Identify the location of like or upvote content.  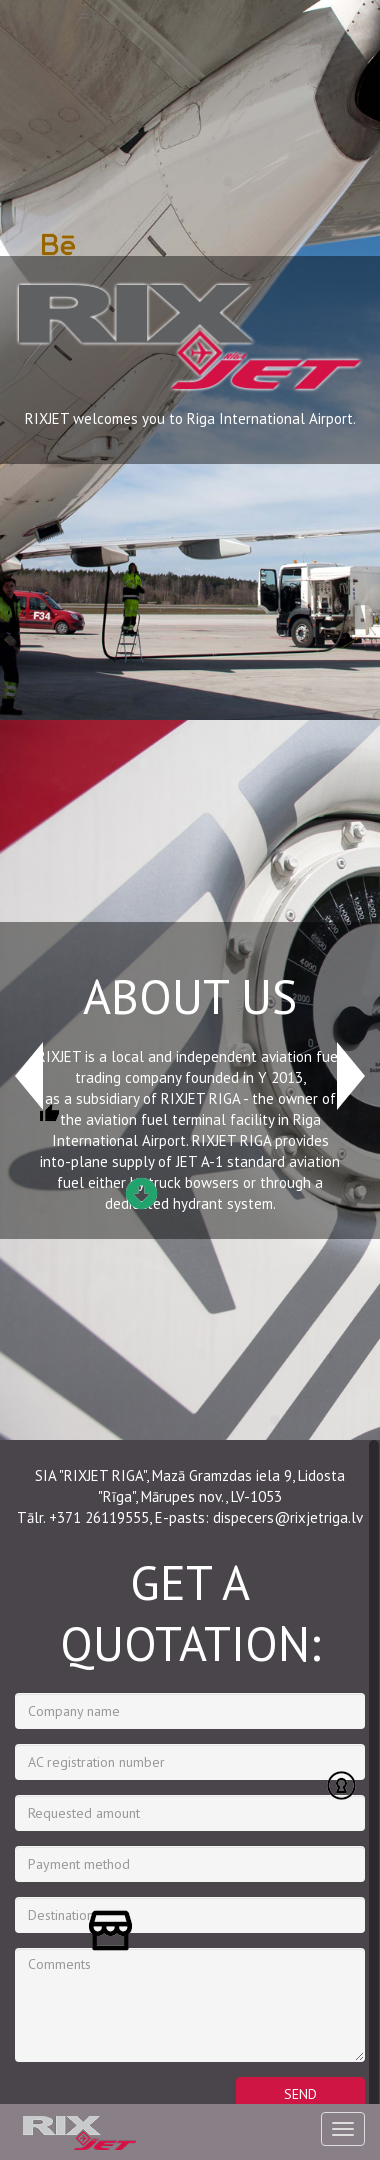
(49, 1113).